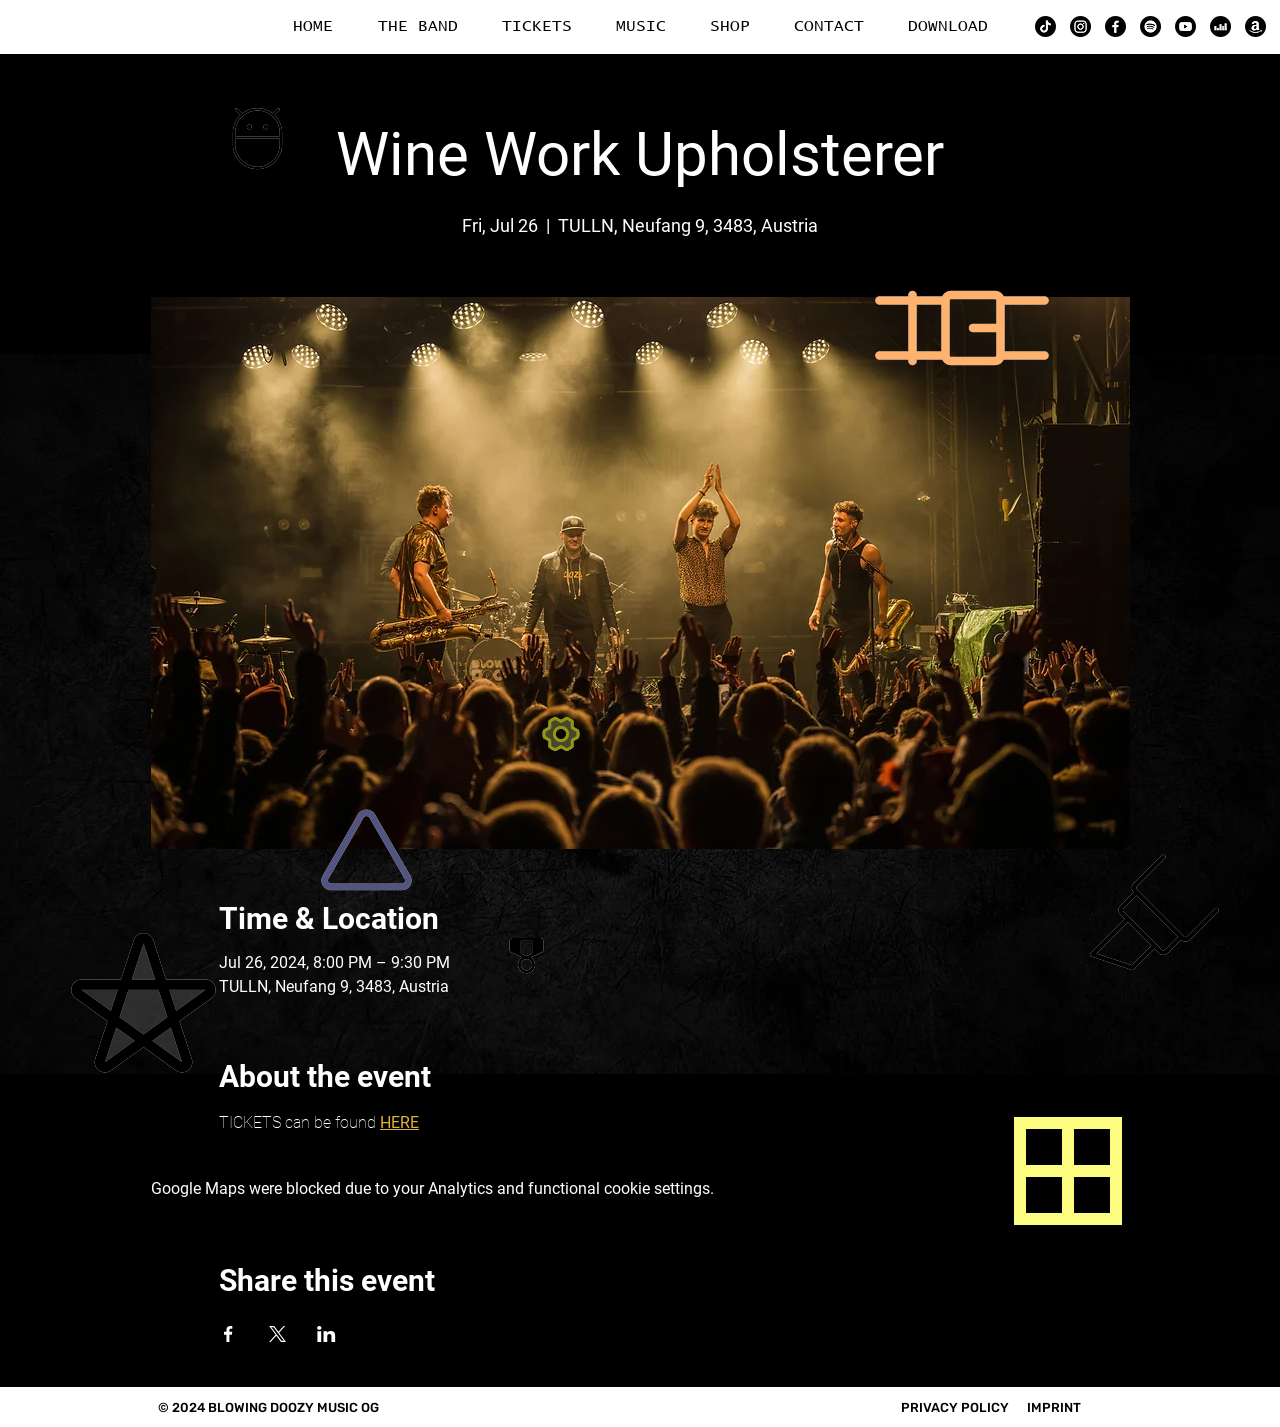 Image resolution: width=1280 pixels, height=1427 pixels. Describe the element at coordinates (366, 851) in the screenshot. I see `indicates a warning or caution state` at that location.